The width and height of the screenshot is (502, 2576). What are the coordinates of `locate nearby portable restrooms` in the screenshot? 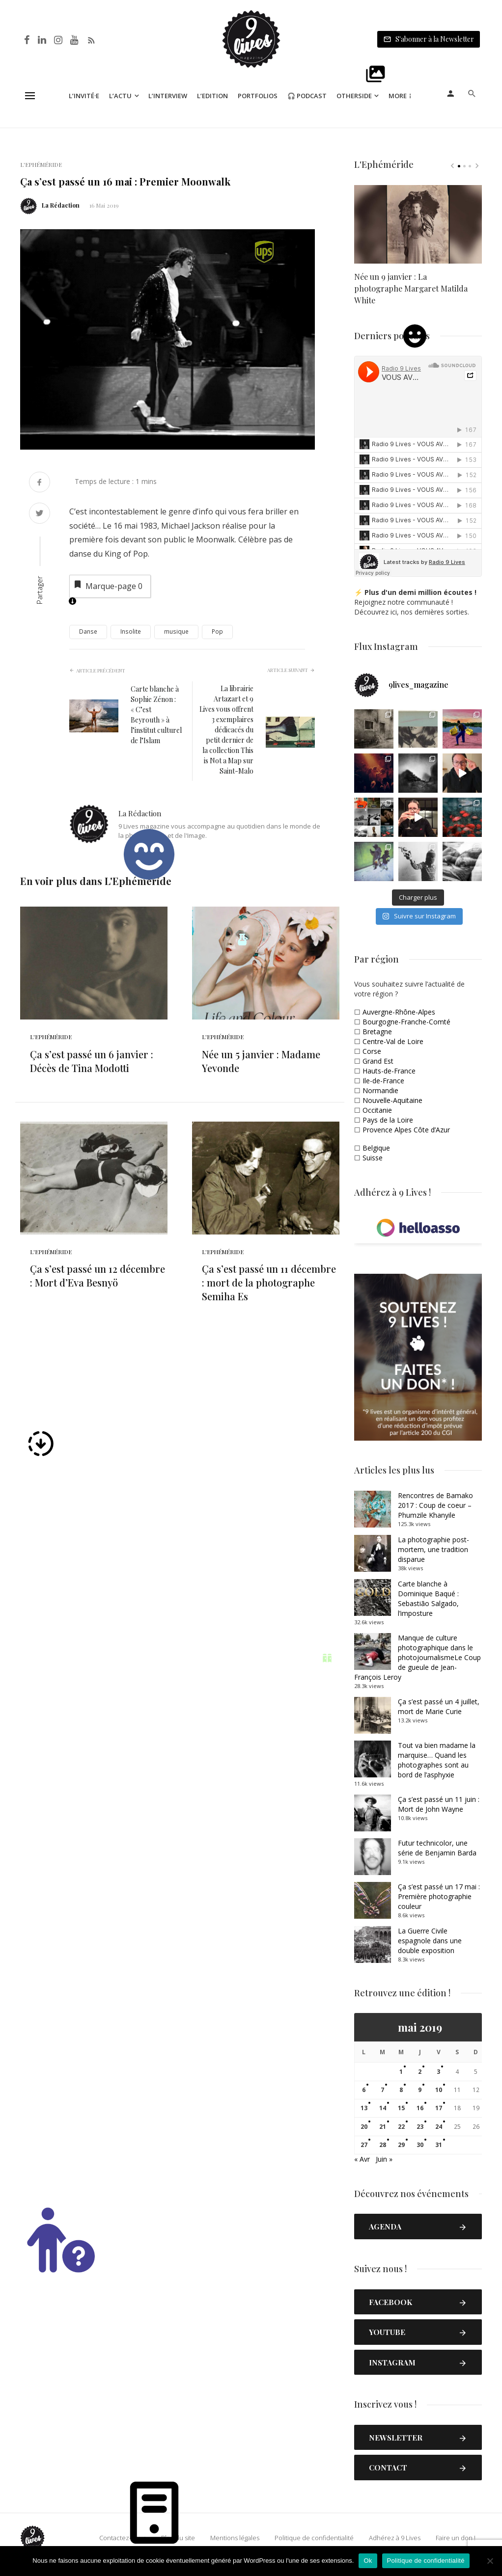 It's located at (327, 1658).